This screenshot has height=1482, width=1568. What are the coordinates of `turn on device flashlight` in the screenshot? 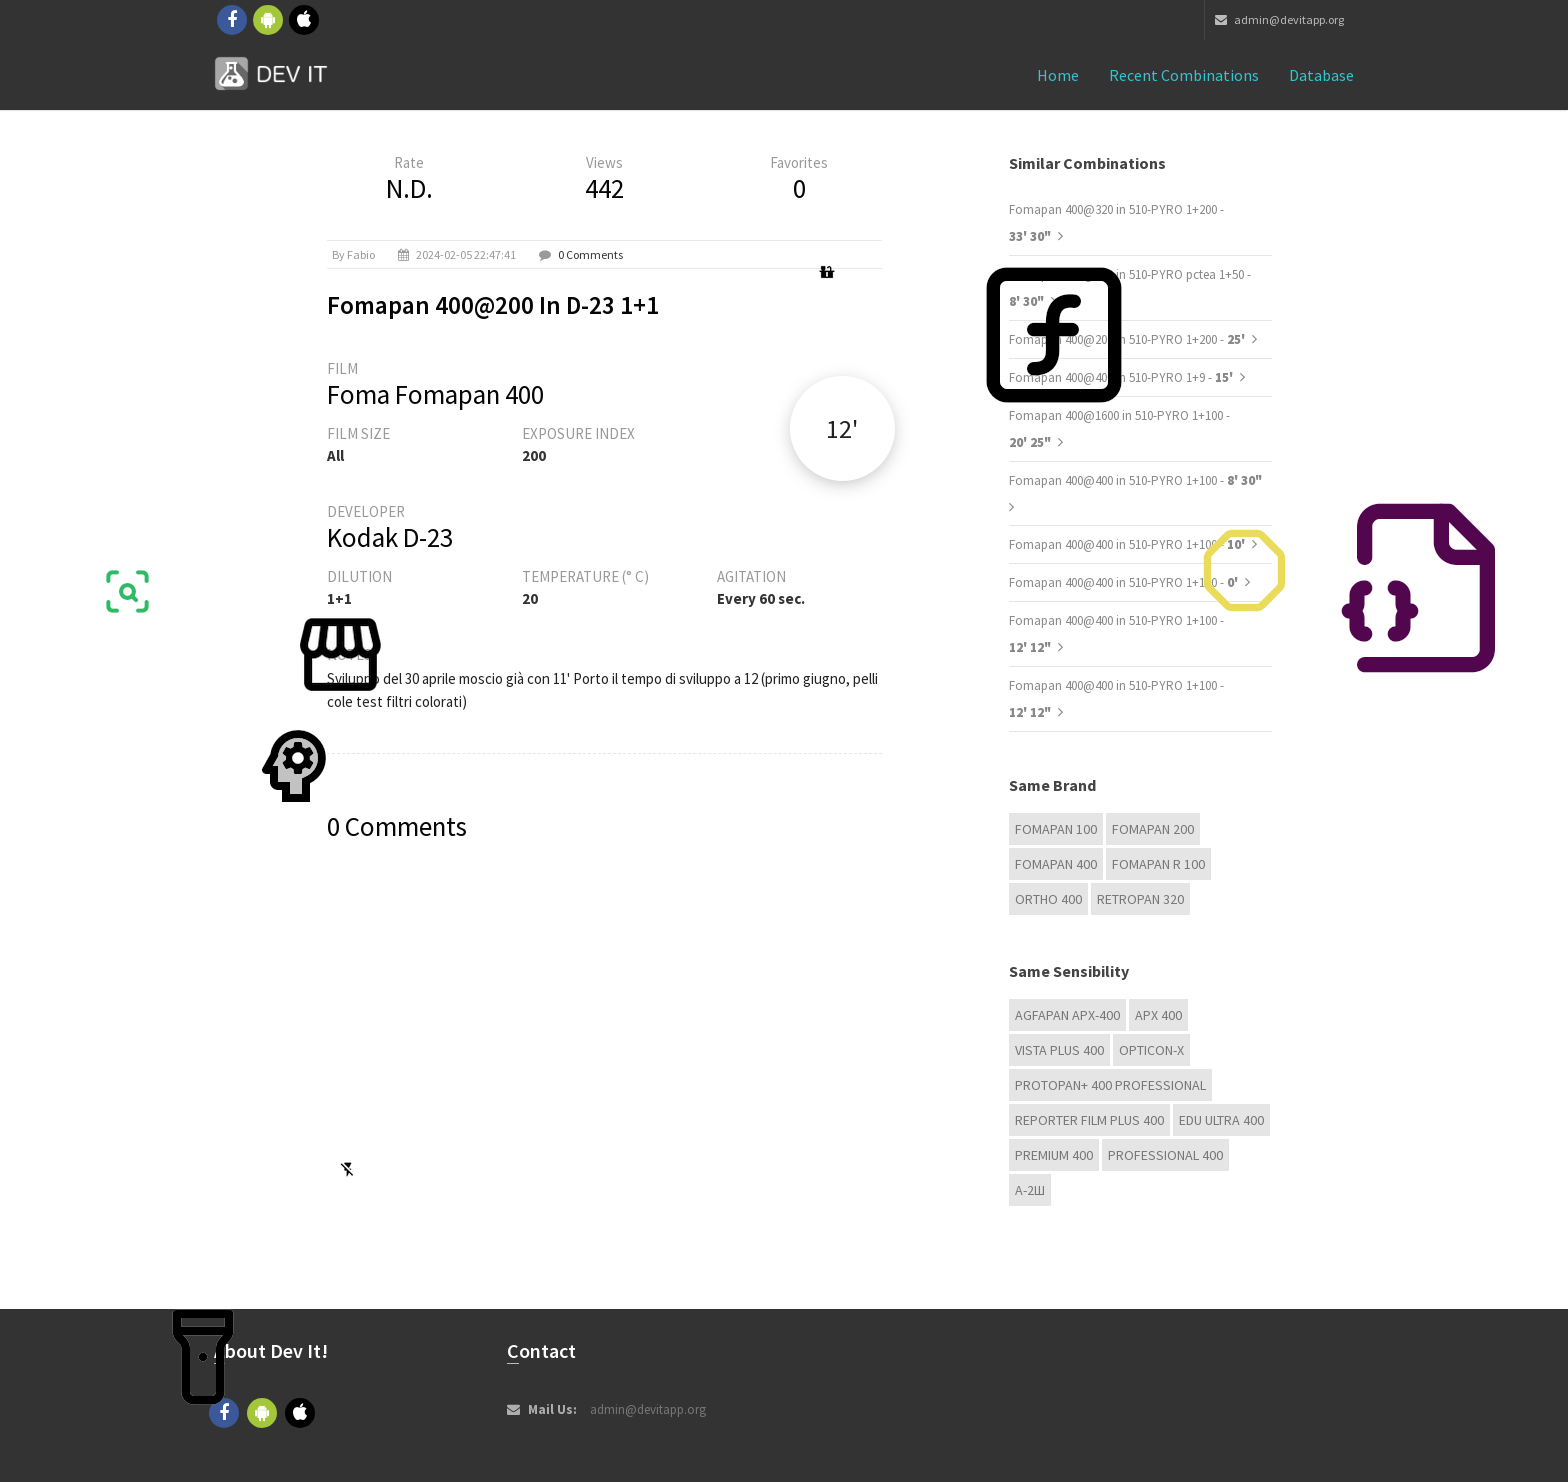 It's located at (203, 1357).